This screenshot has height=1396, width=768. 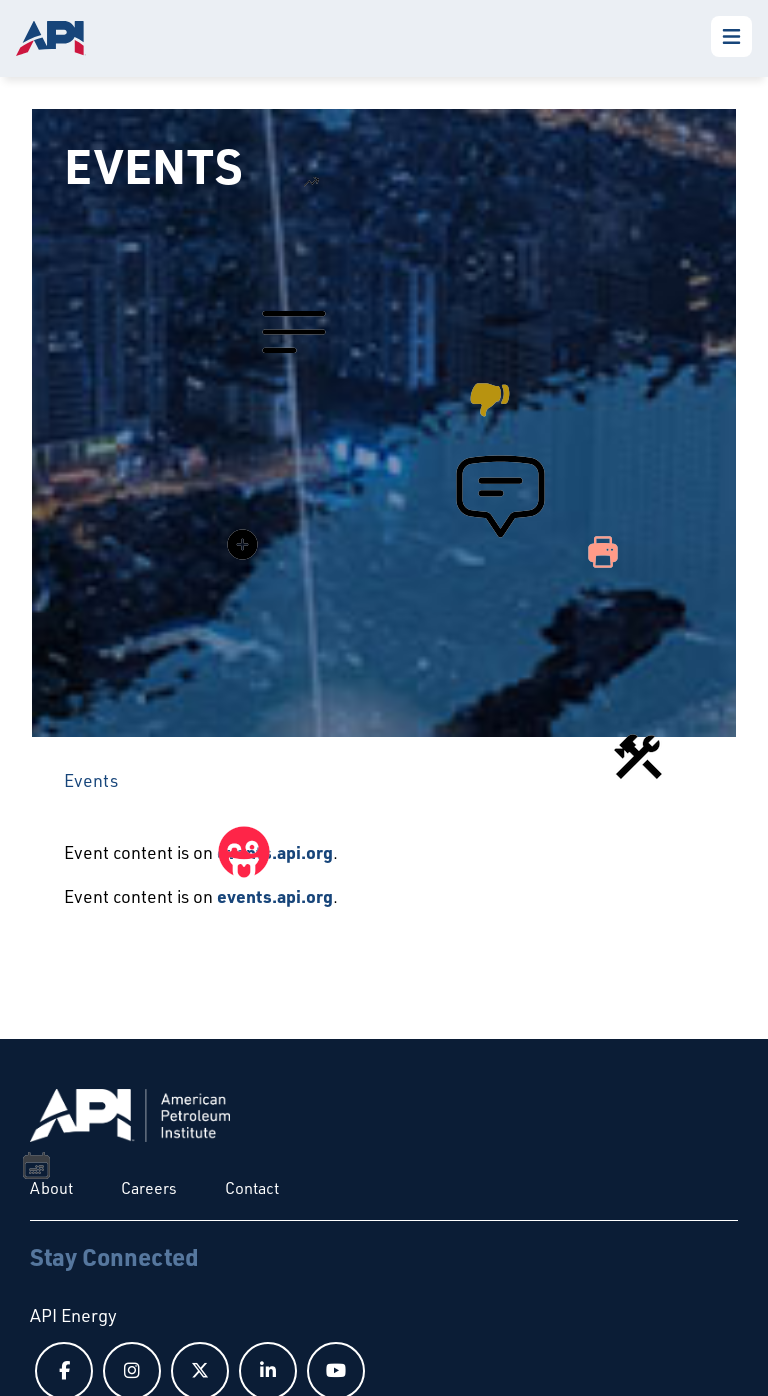 I want to click on print the current document, so click(x=603, y=552).